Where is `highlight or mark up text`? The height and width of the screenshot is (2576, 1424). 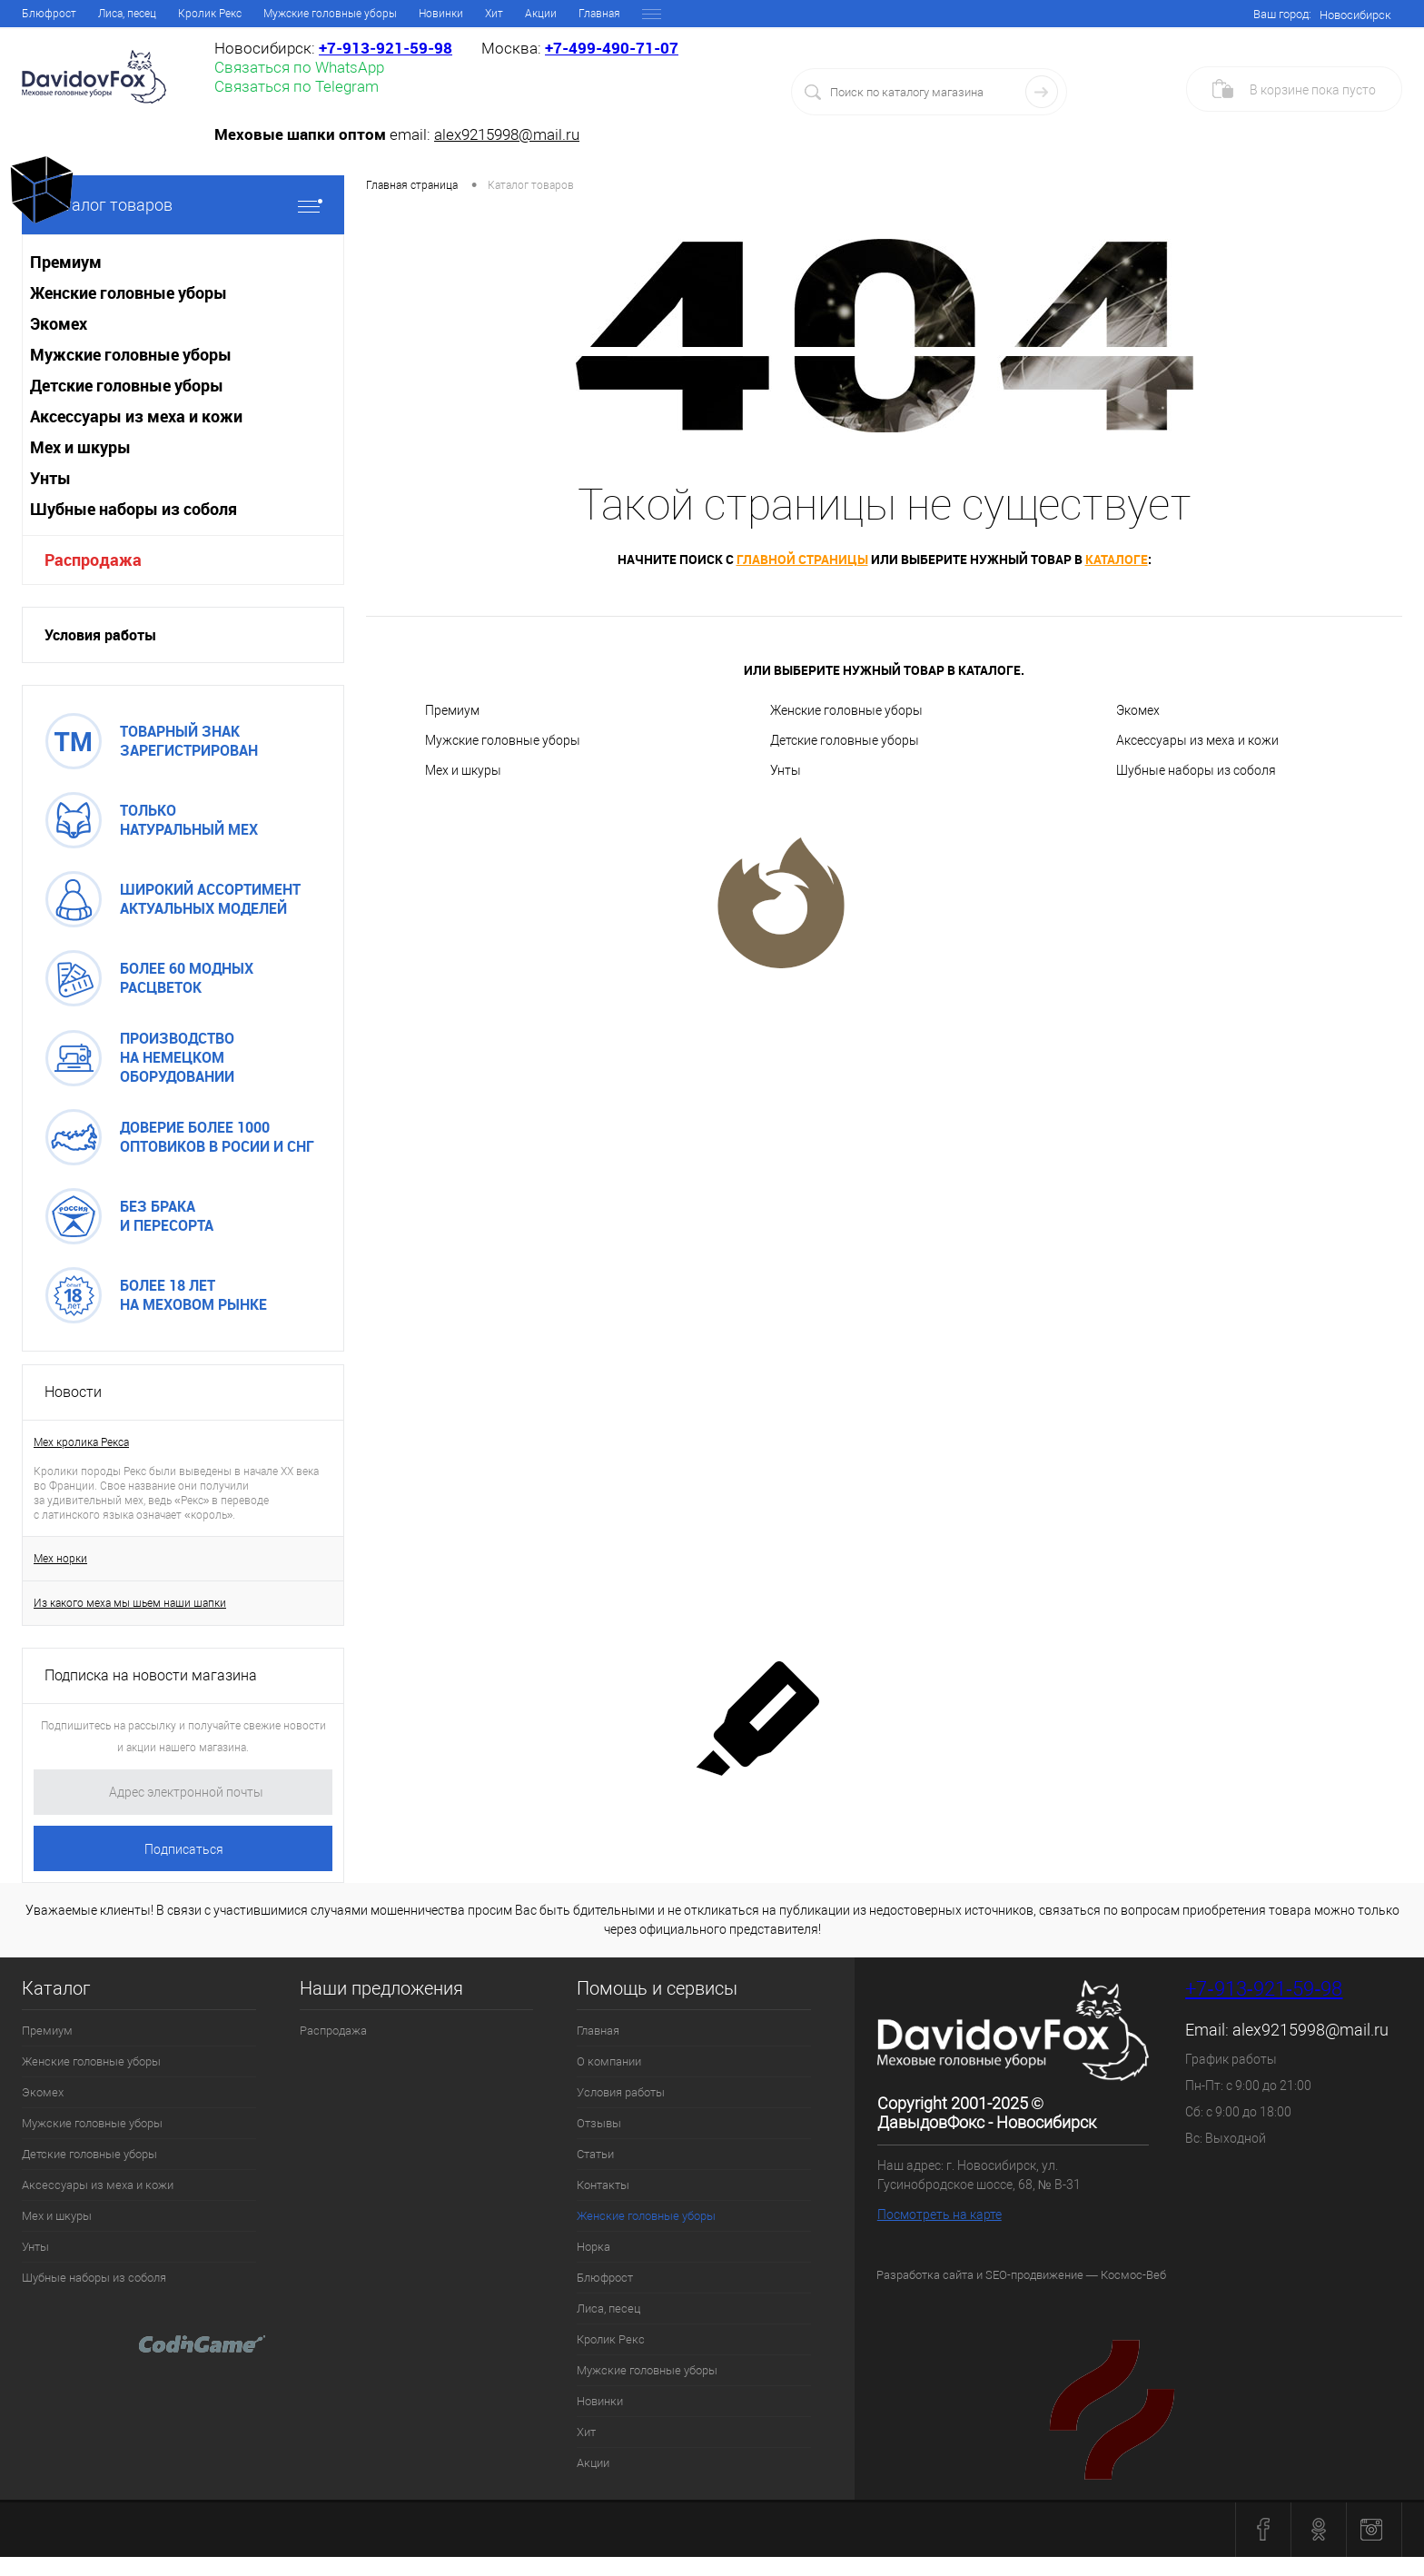
highlight or mark up text is located at coordinates (759, 1720).